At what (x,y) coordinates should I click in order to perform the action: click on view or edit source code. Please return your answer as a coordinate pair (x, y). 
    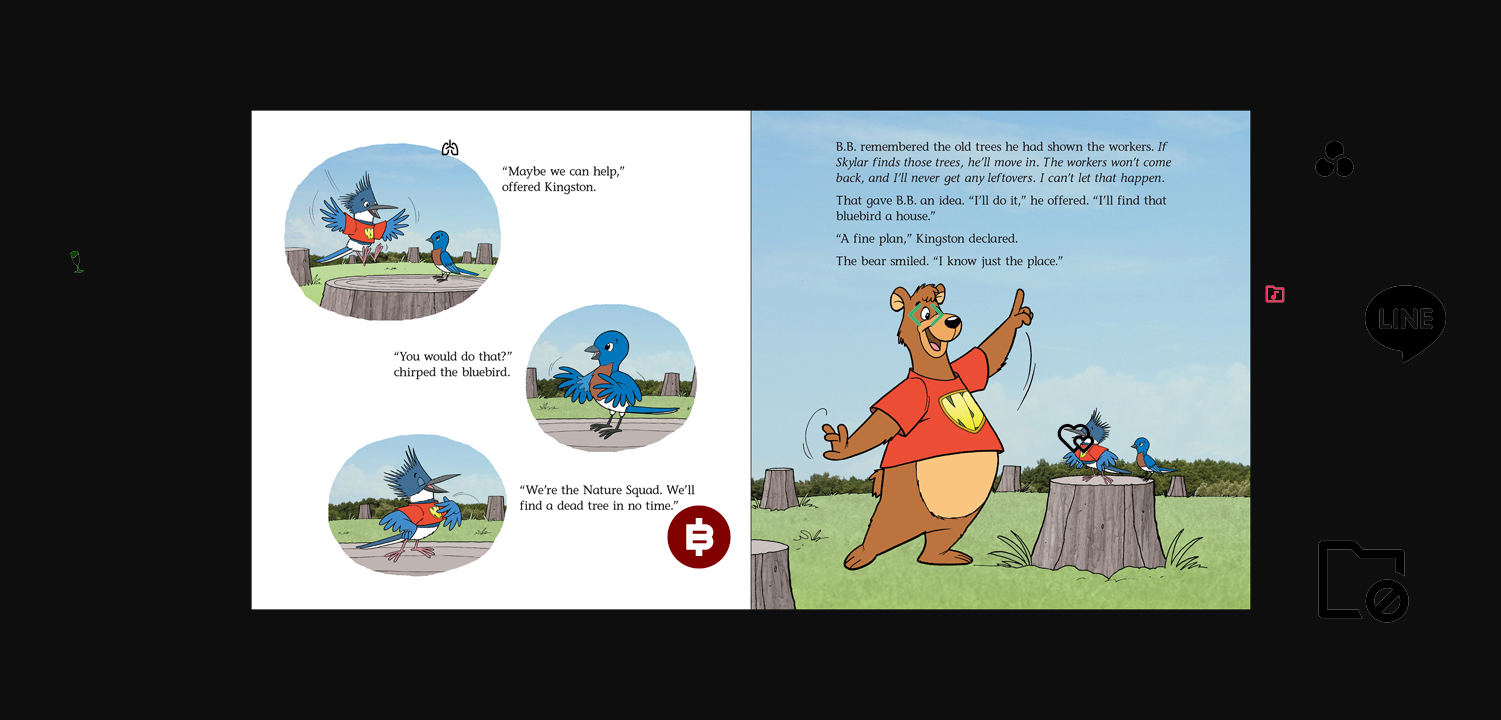
    Looking at the image, I should click on (926, 315).